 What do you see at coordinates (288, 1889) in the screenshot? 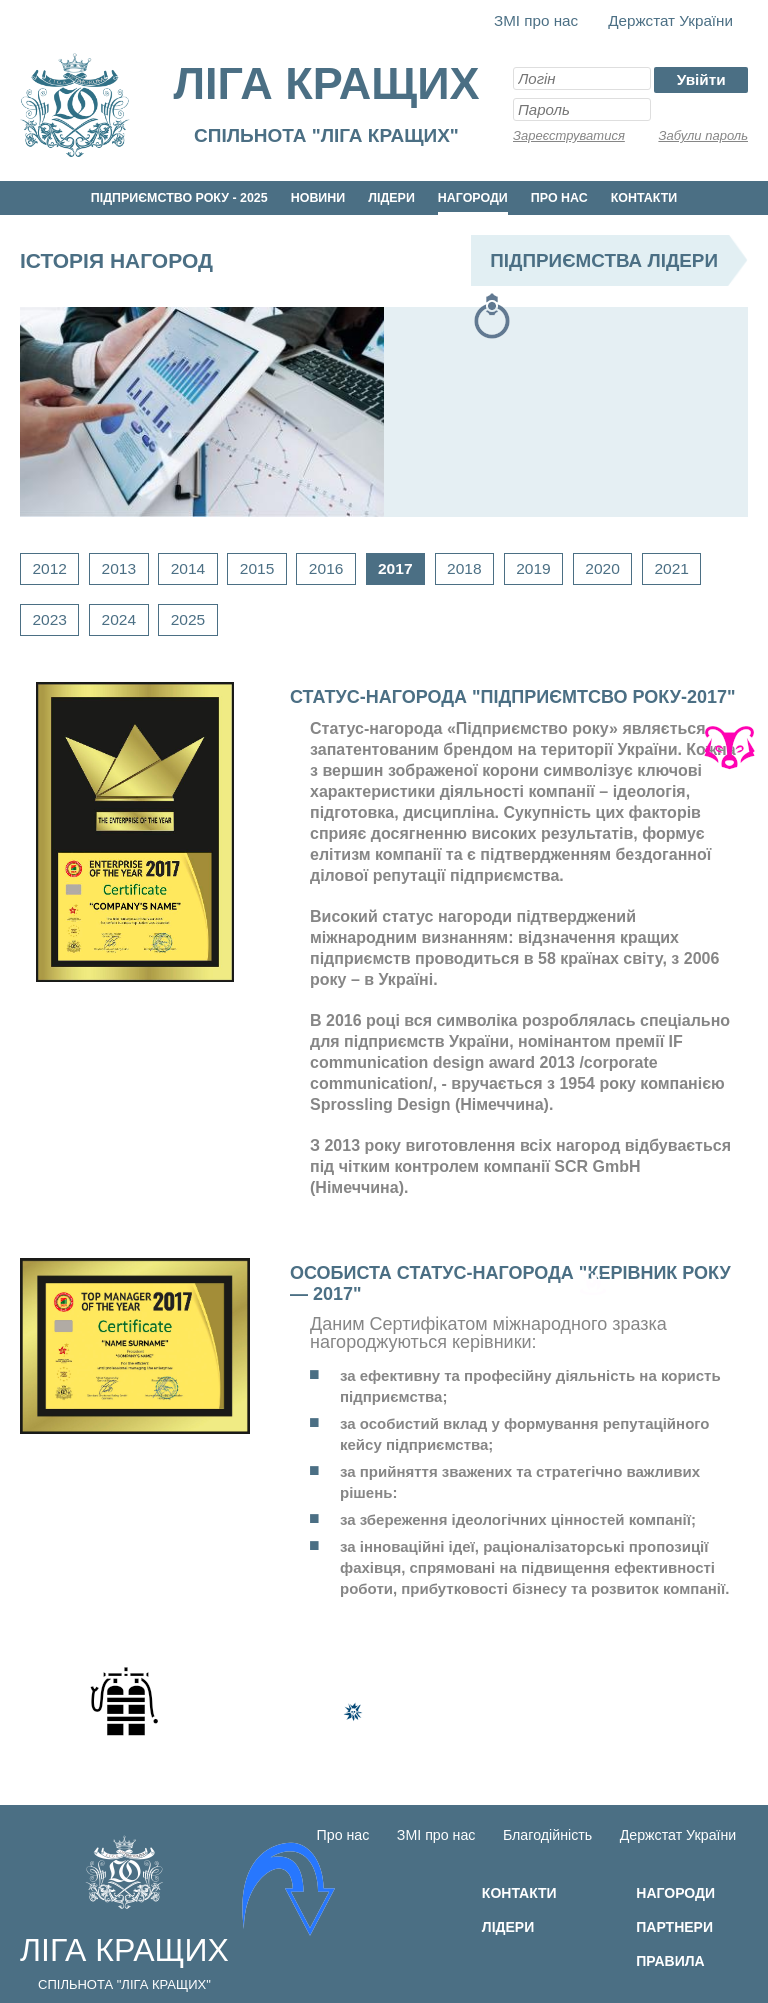
I see `undo or revert last action` at bounding box center [288, 1889].